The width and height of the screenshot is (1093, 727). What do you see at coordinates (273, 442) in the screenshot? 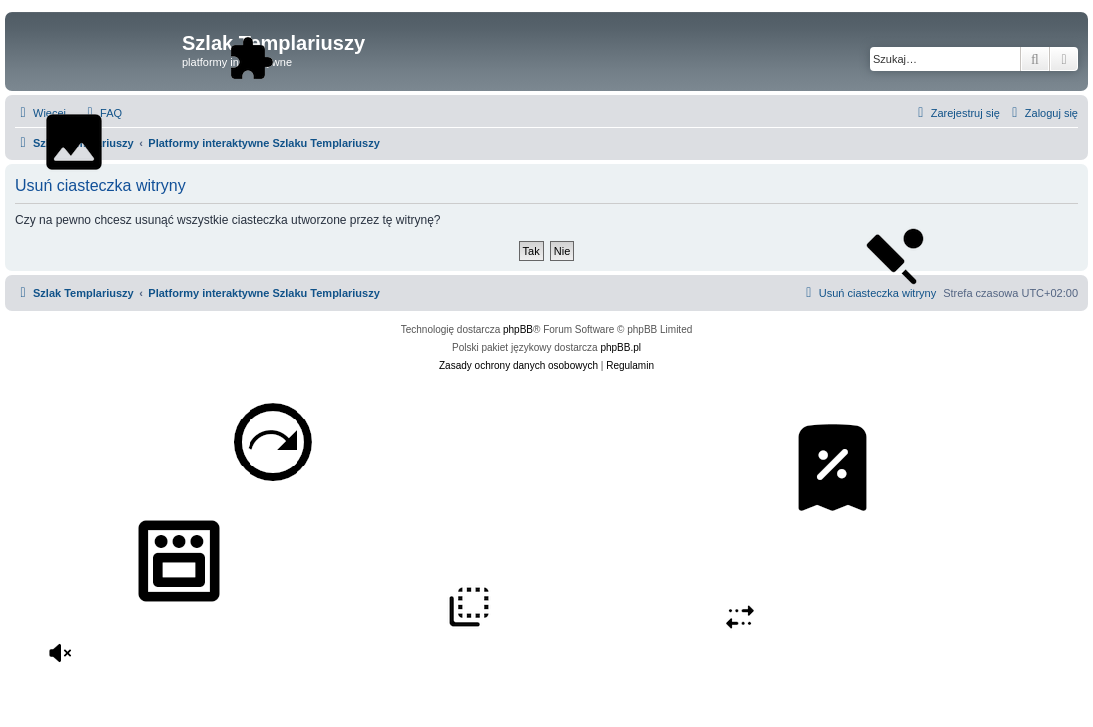
I see `skip to next scheduled item` at bounding box center [273, 442].